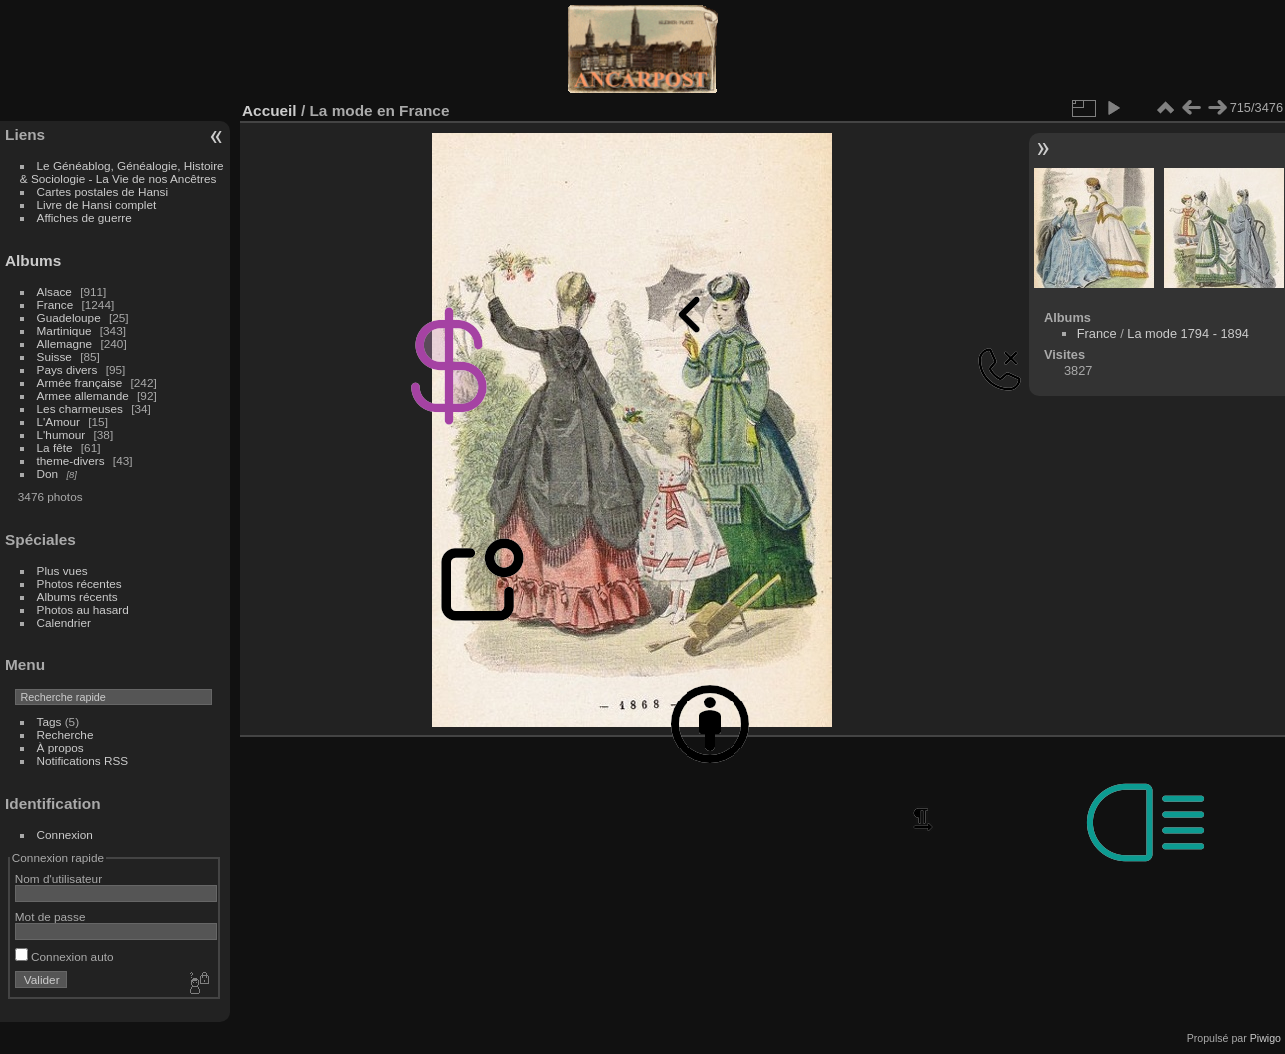  What do you see at coordinates (480, 582) in the screenshot?
I see `view notifications` at bounding box center [480, 582].